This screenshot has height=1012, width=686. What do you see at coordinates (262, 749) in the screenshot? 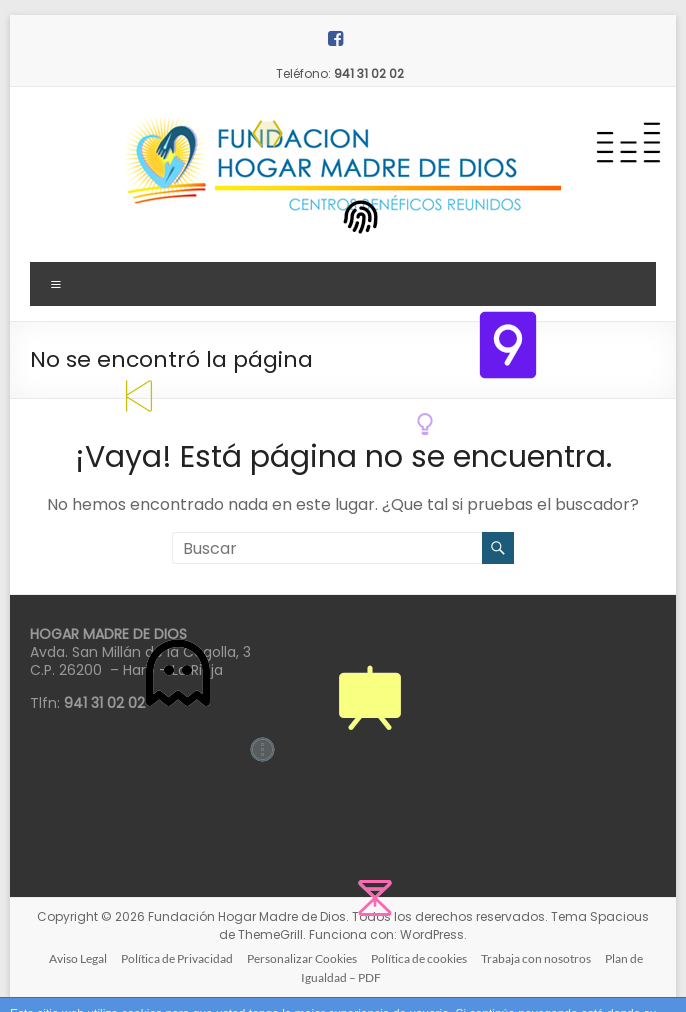
I see `open more options menu` at bounding box center [262, 749].